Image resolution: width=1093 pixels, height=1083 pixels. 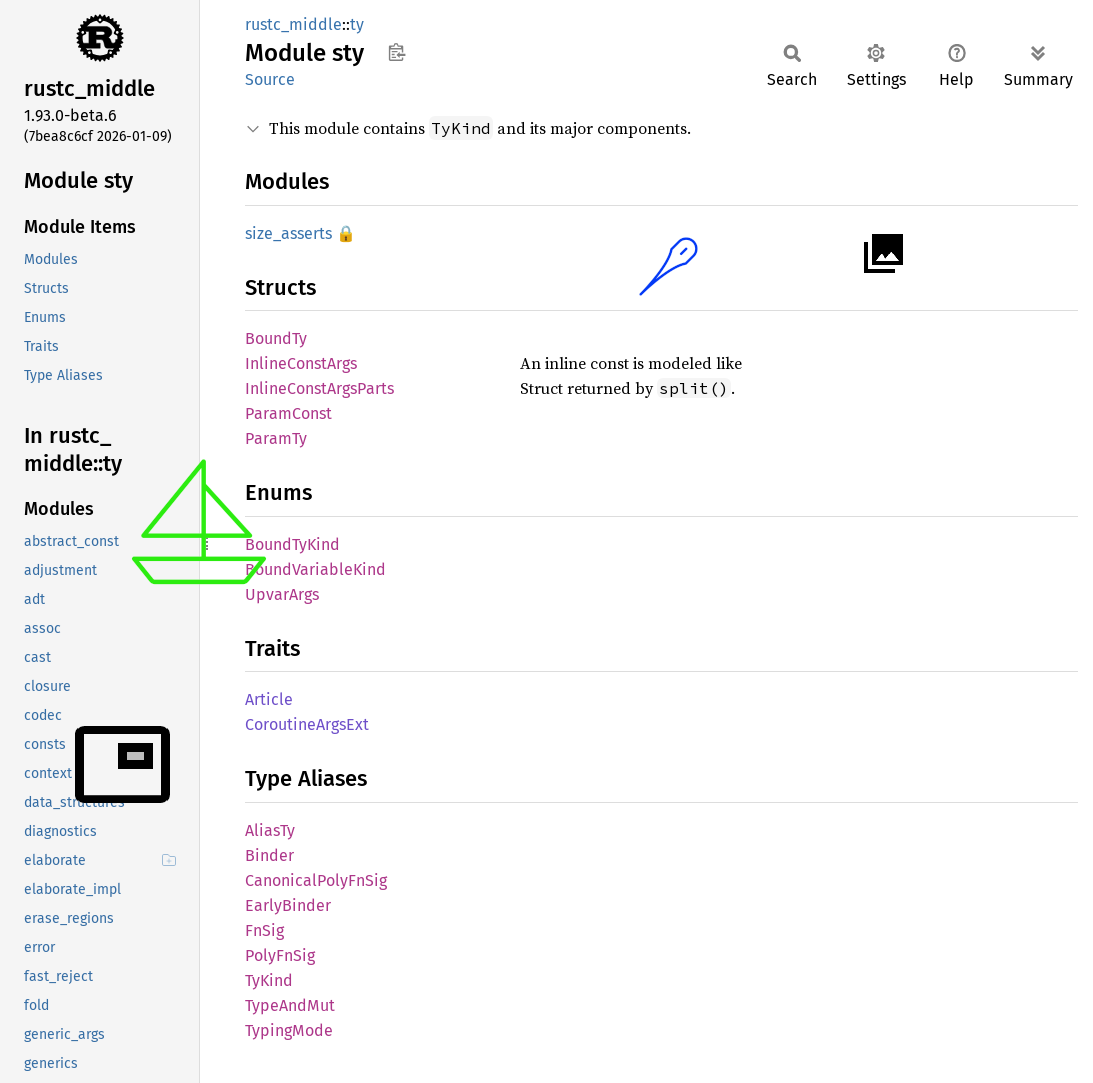 I want to click on view photo collections or albums, so click(x=883, y=253).